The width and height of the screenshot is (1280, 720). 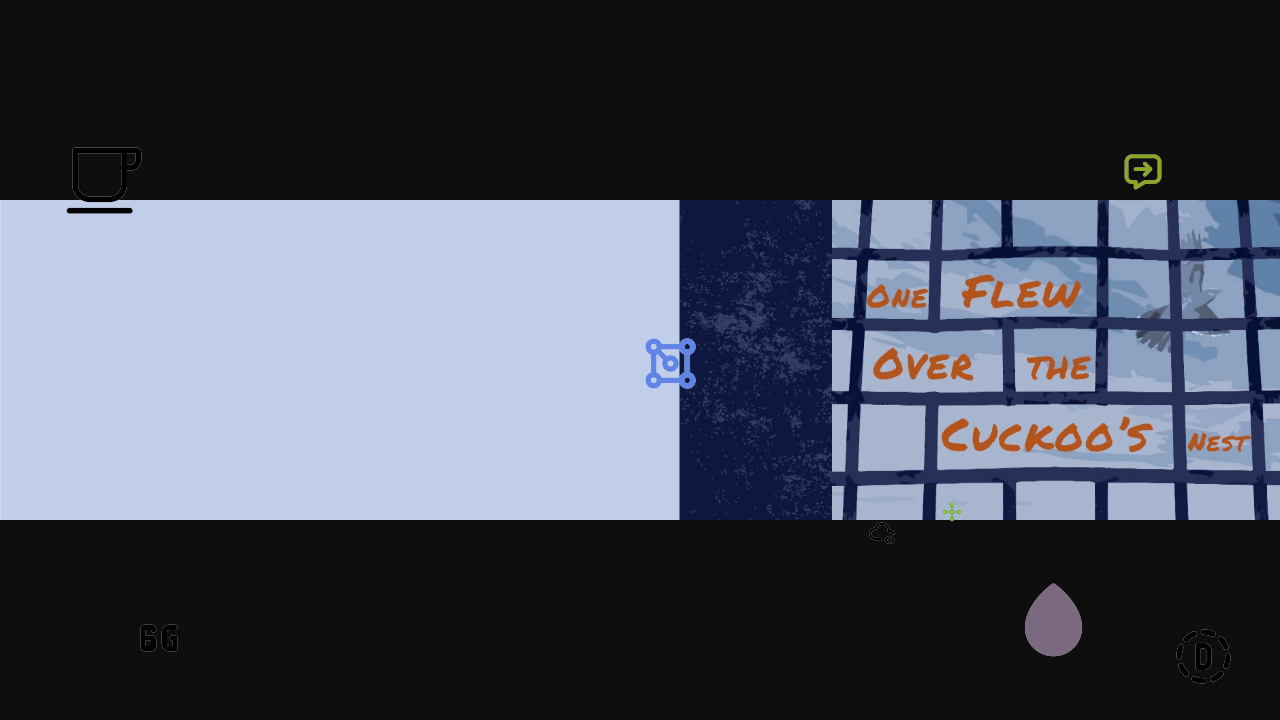 What do you see at coordinates (104, 182) in the screenshot?
I see `find nearby coffee shops or cafes` at bounding box center [104, 182].